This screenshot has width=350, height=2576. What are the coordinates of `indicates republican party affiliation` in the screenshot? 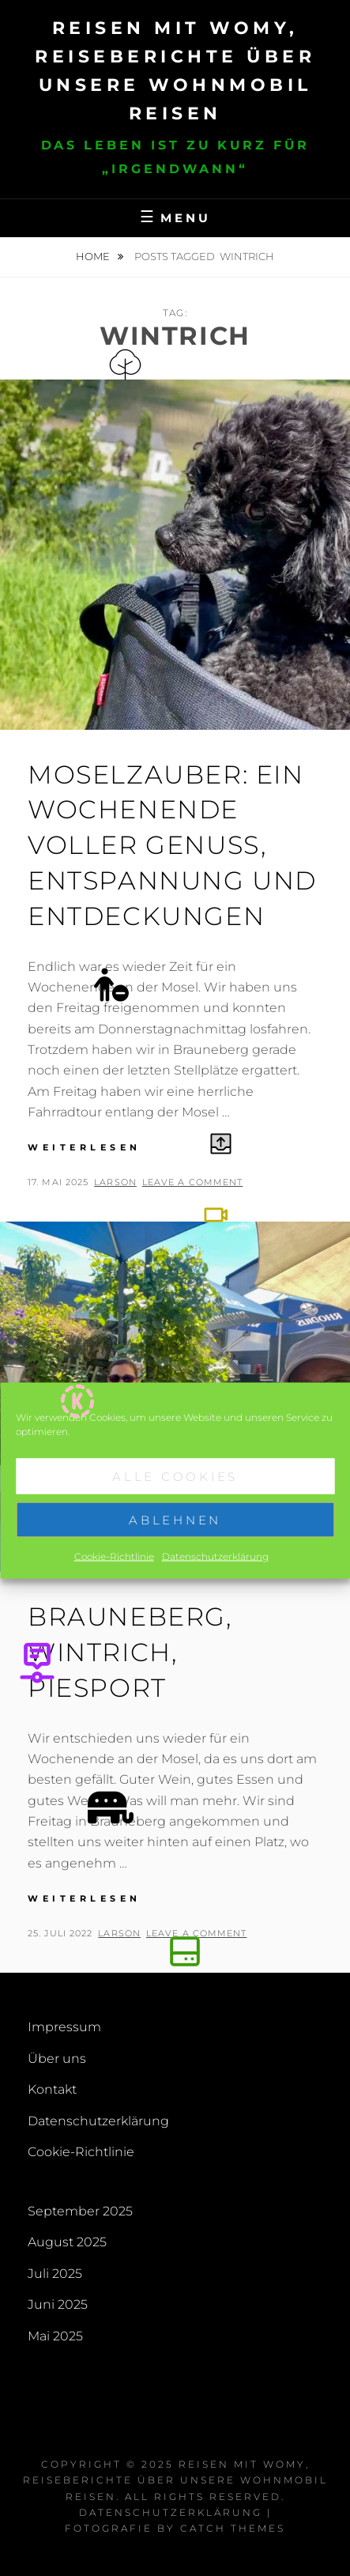 It's located at (111, 1807).